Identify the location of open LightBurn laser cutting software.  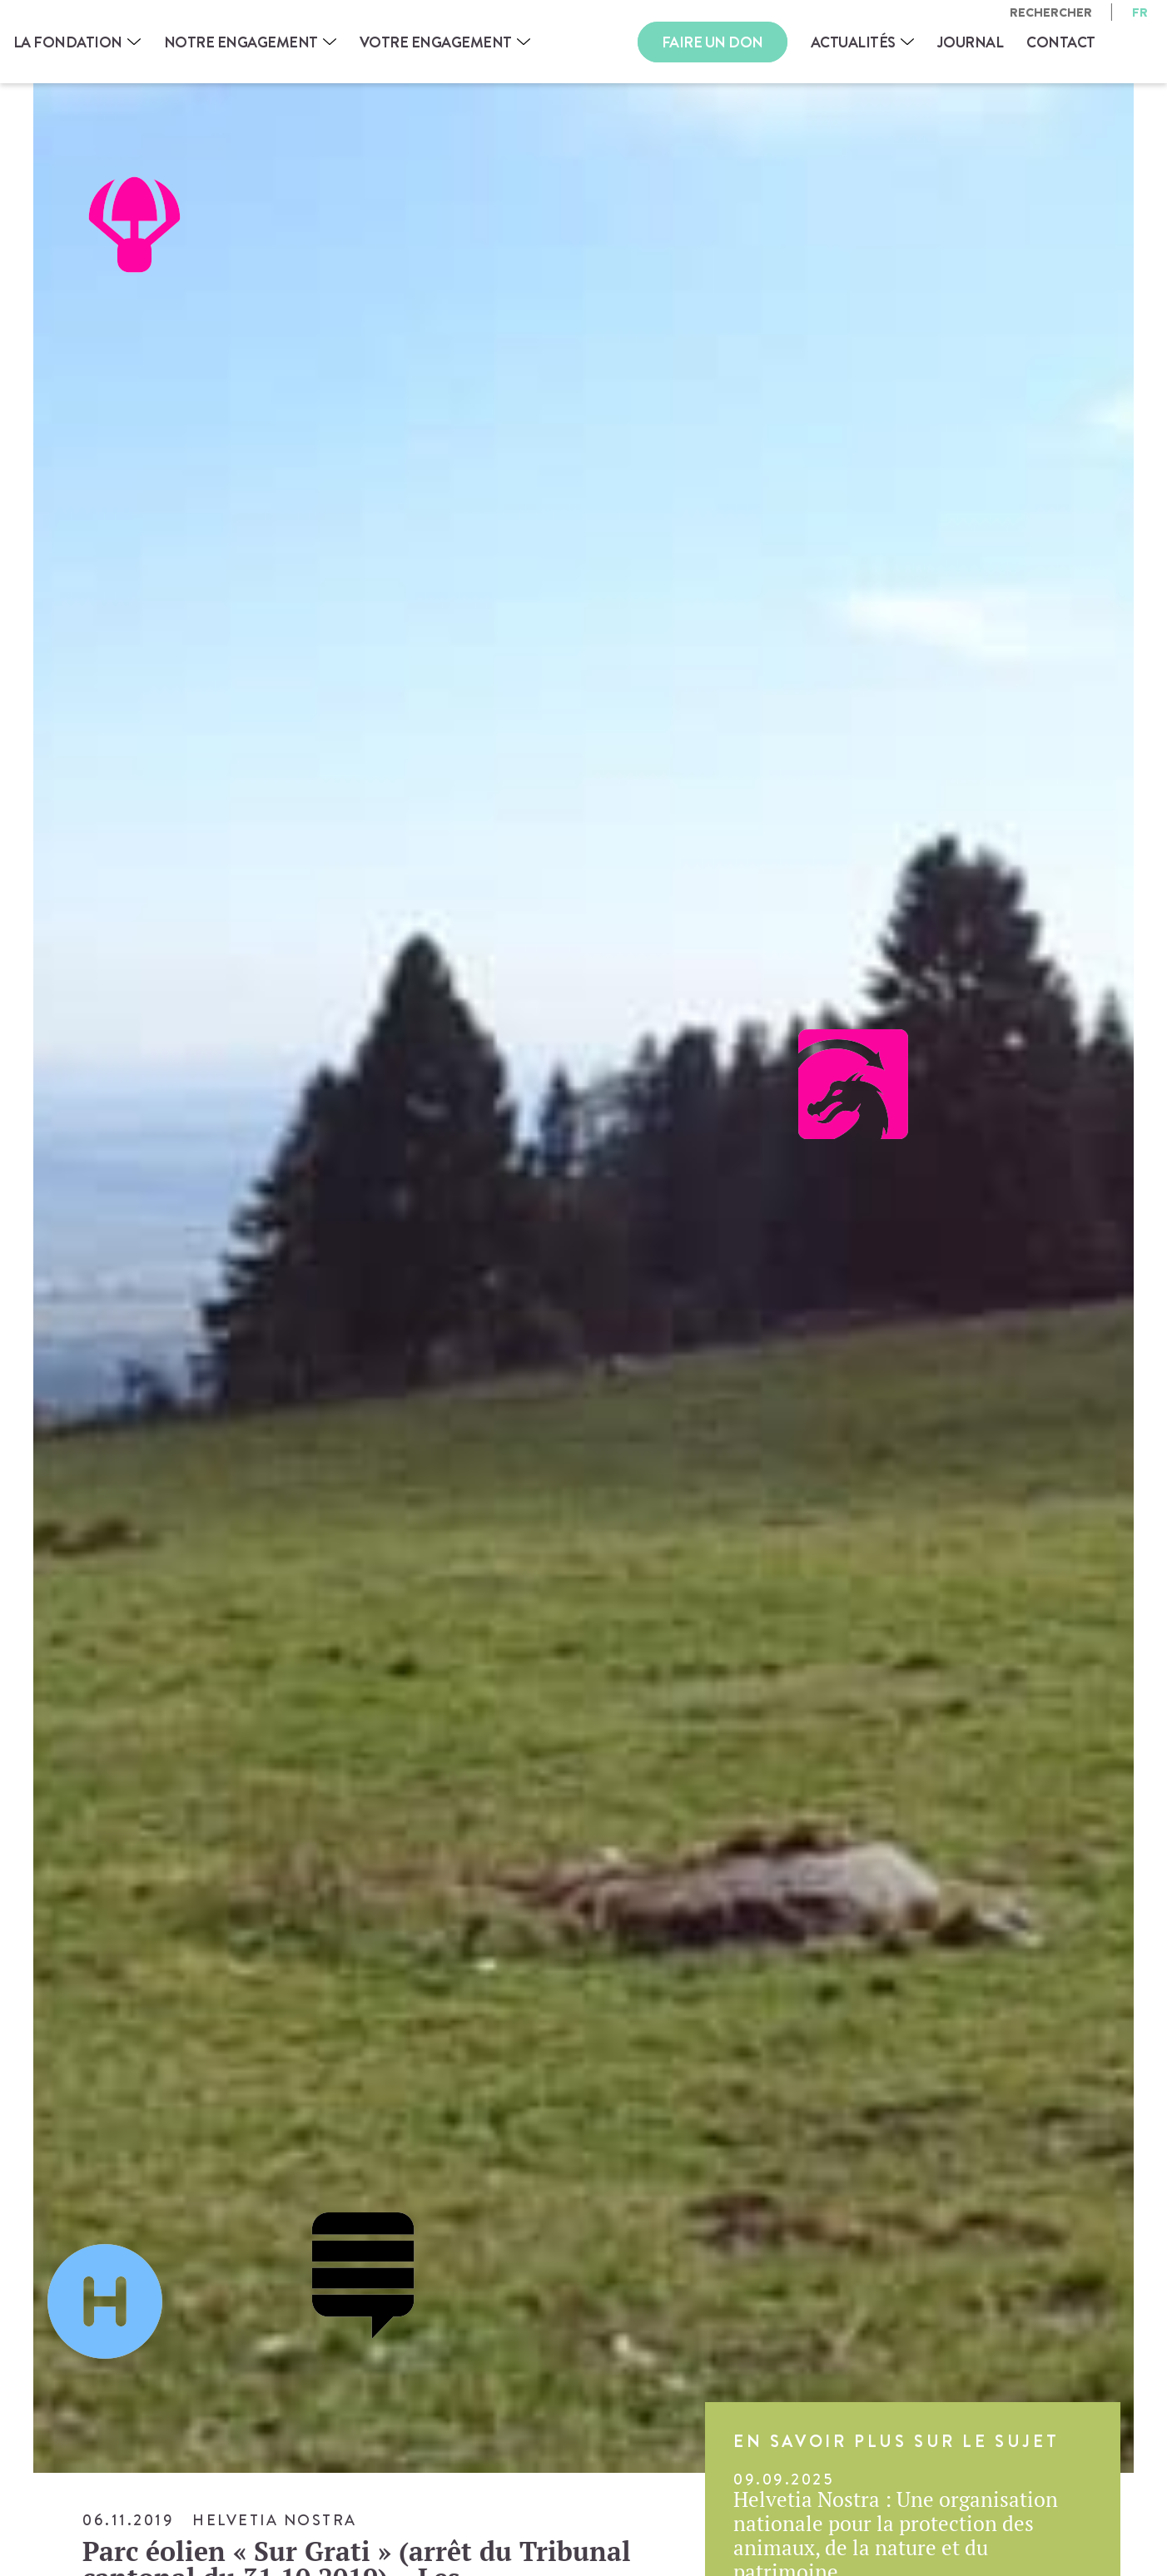
(853, 1084).